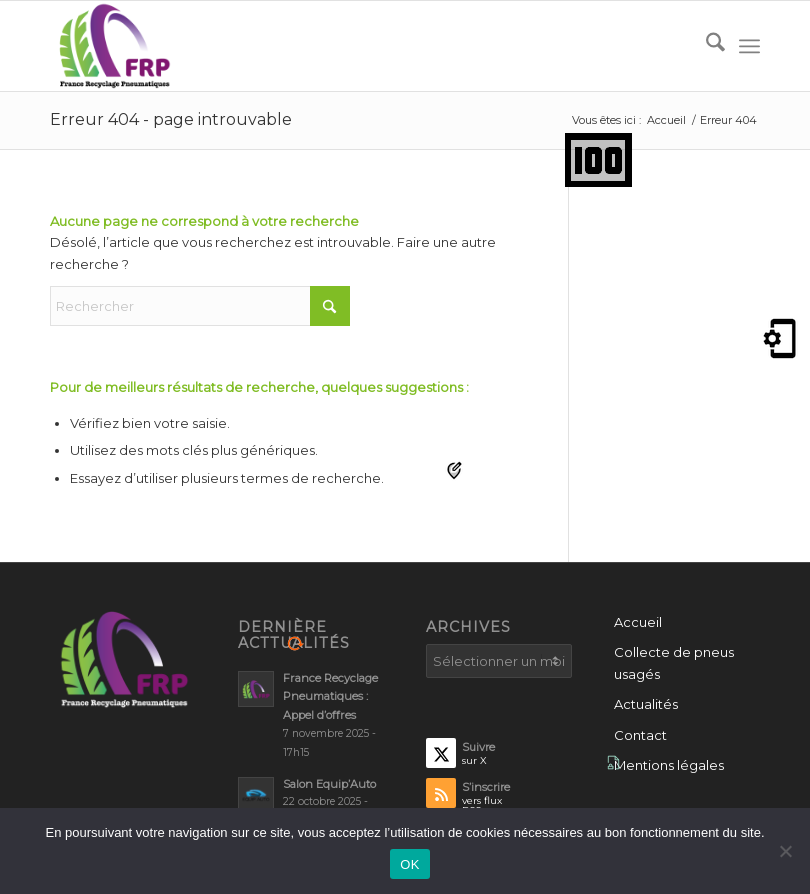 The height and width of the screenshot is (894, 810). I want to click on access a password-protected file, so click(613, 762).